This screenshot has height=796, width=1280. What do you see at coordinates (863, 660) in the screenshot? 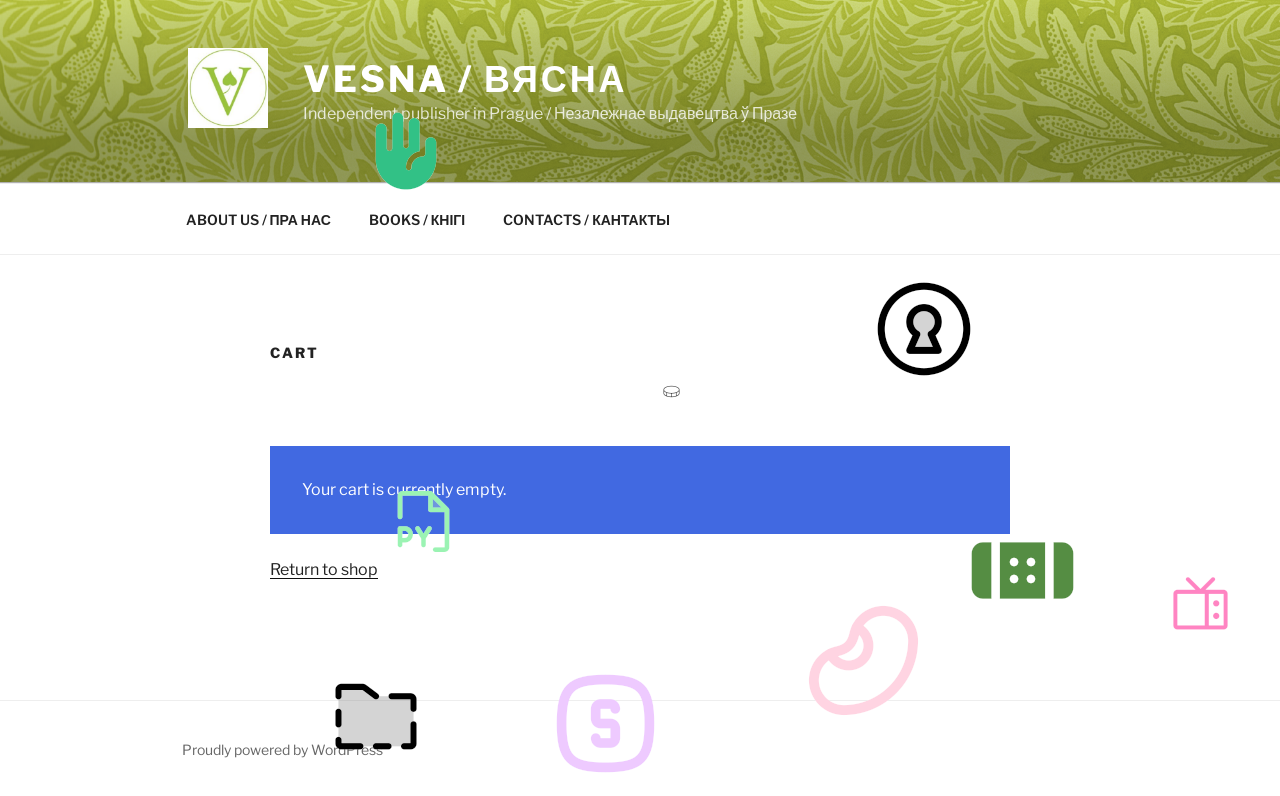
I see `indicates bean or legume ingredient` at bounding box center [863, 660].